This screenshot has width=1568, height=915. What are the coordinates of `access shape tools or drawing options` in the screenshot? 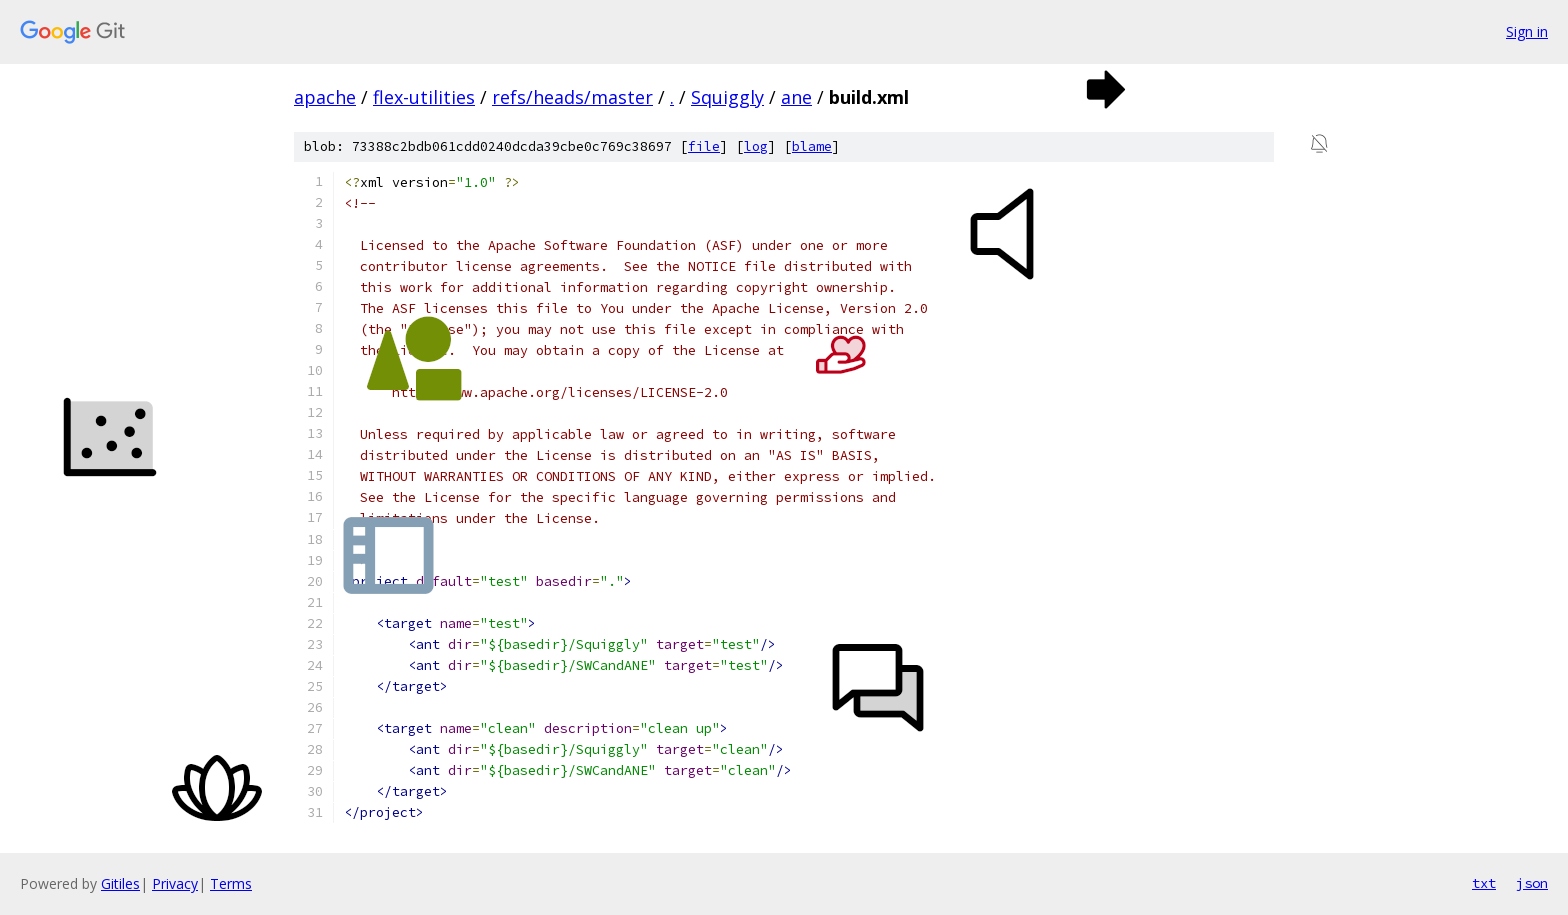 It's located at (416, 362).